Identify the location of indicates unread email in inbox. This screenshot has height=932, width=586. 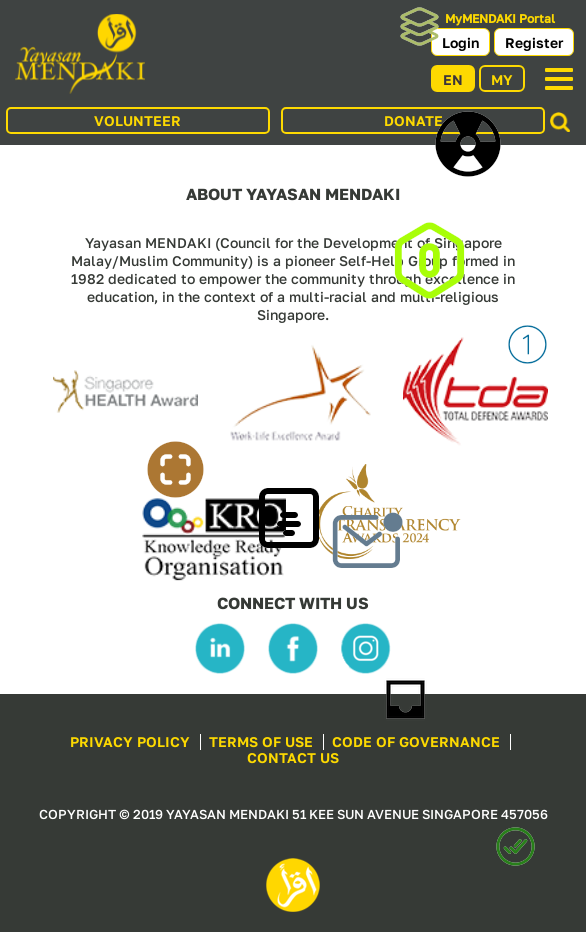
(366, 541).